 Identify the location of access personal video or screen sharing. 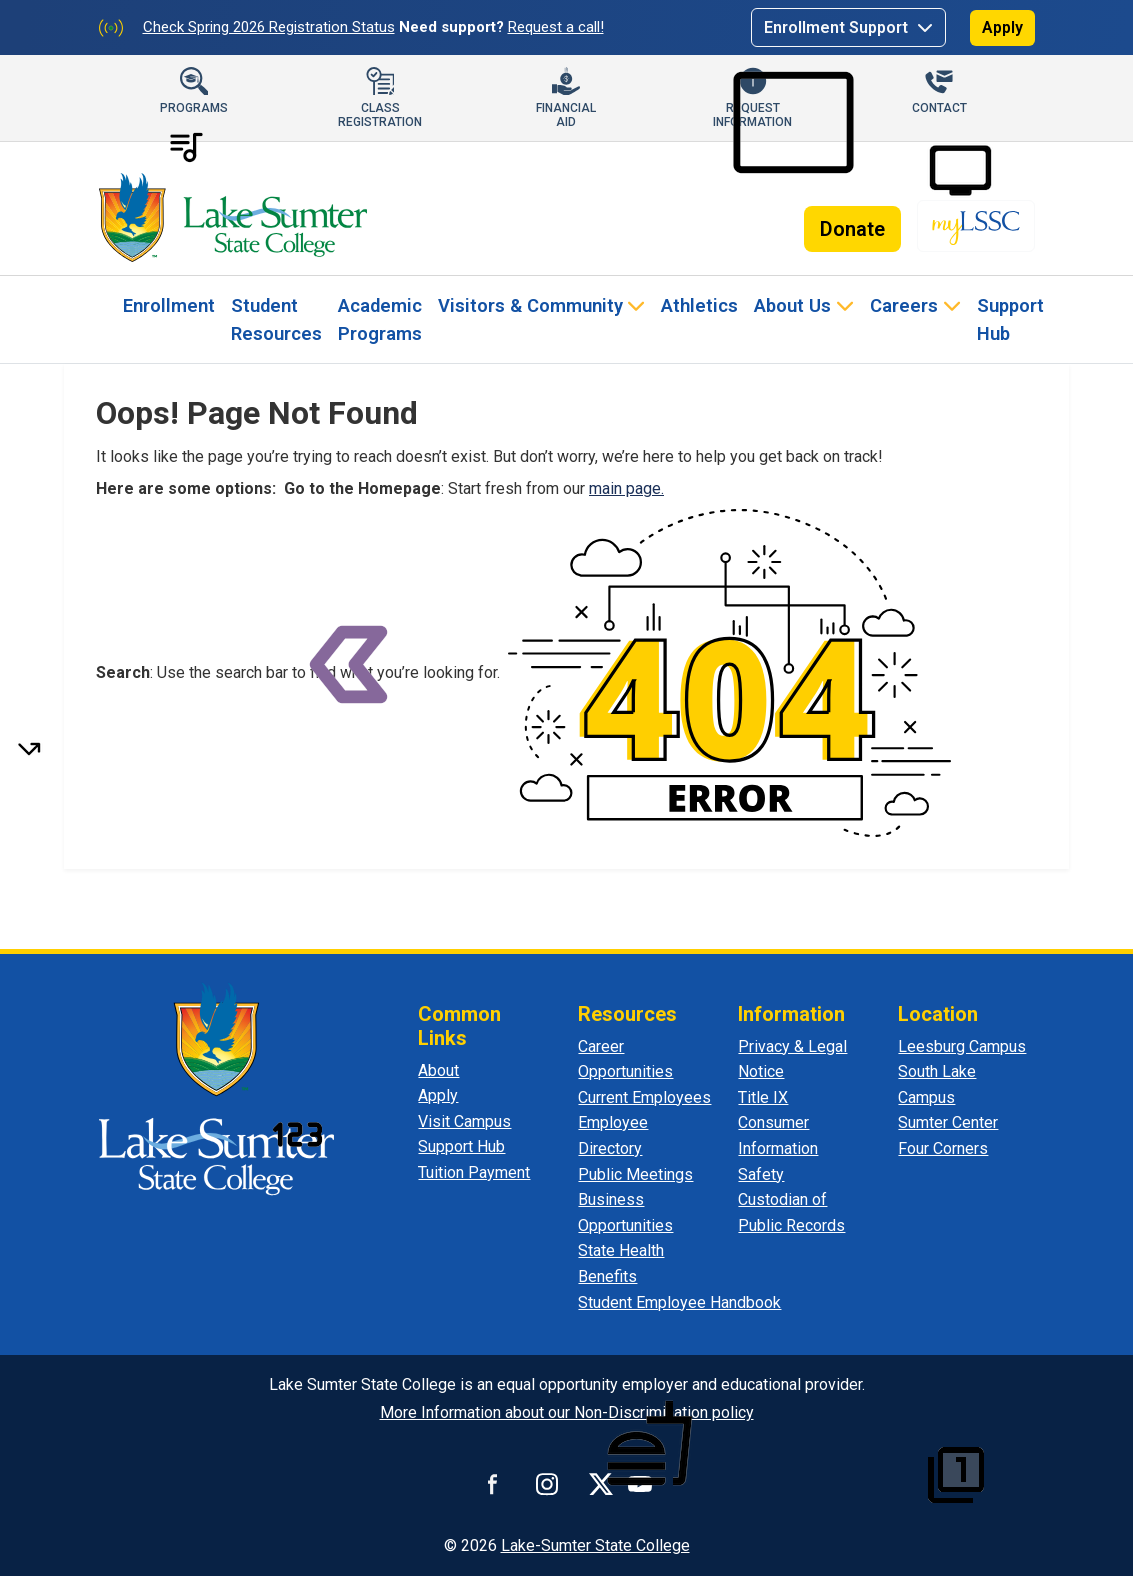
(960, 170).